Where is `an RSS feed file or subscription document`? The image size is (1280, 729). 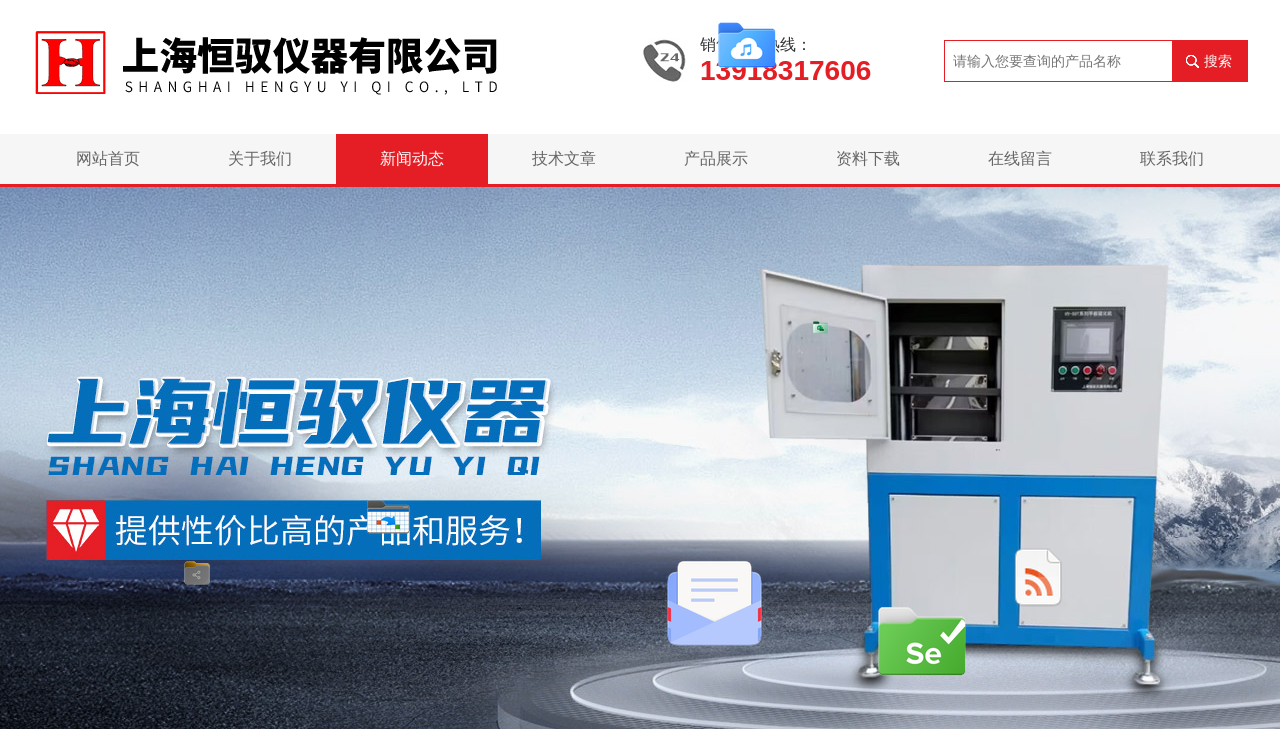
an RSS feed file or subscription document is located at coordinates (1038, 577).